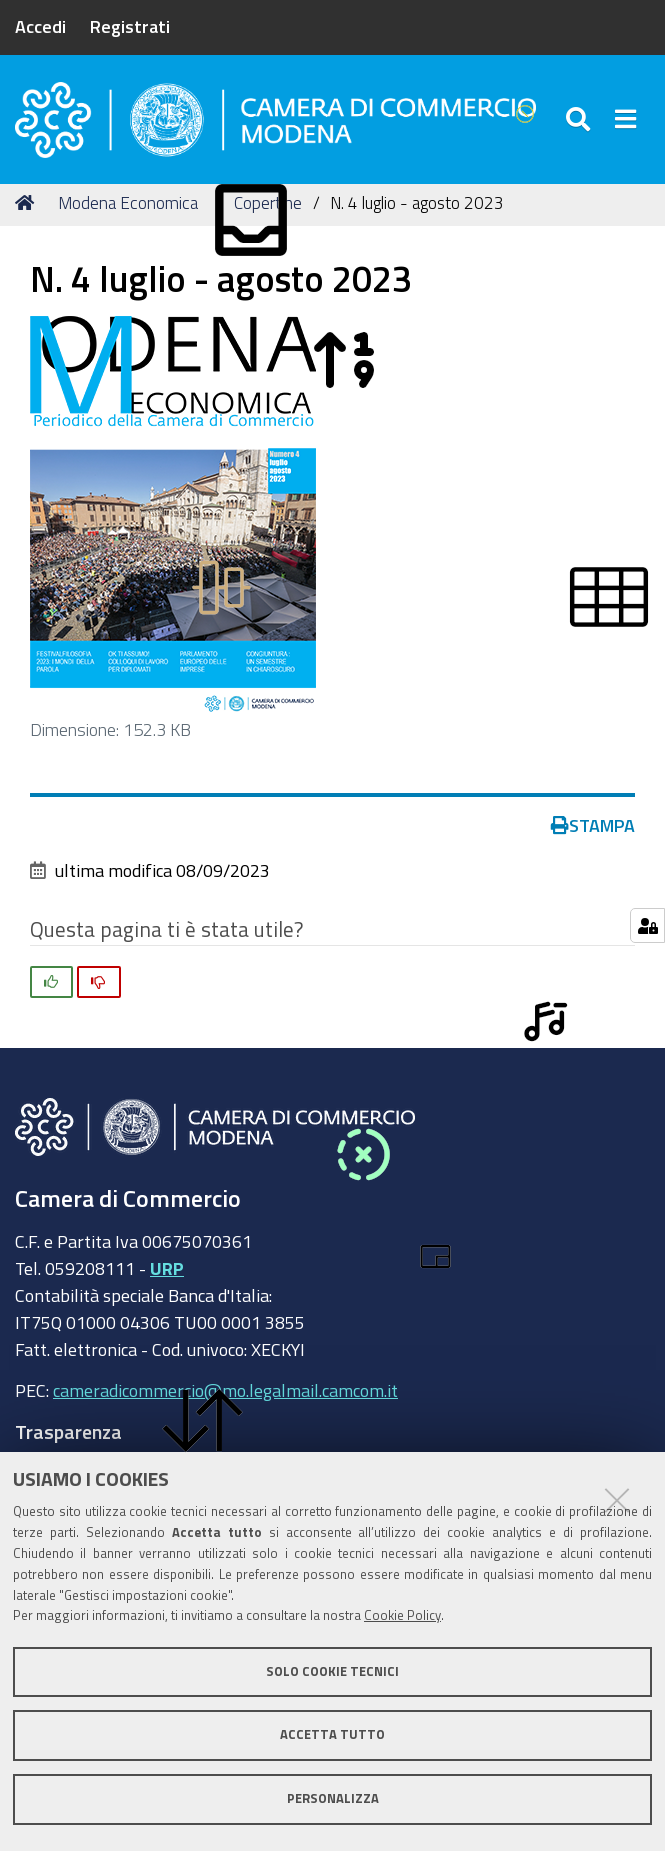 The image size is (665, 1851). What do you see at coordinates (202, 1420) in the screenshot?
I see `swap or reorder items vertically` at bounding box center [202, 1420].